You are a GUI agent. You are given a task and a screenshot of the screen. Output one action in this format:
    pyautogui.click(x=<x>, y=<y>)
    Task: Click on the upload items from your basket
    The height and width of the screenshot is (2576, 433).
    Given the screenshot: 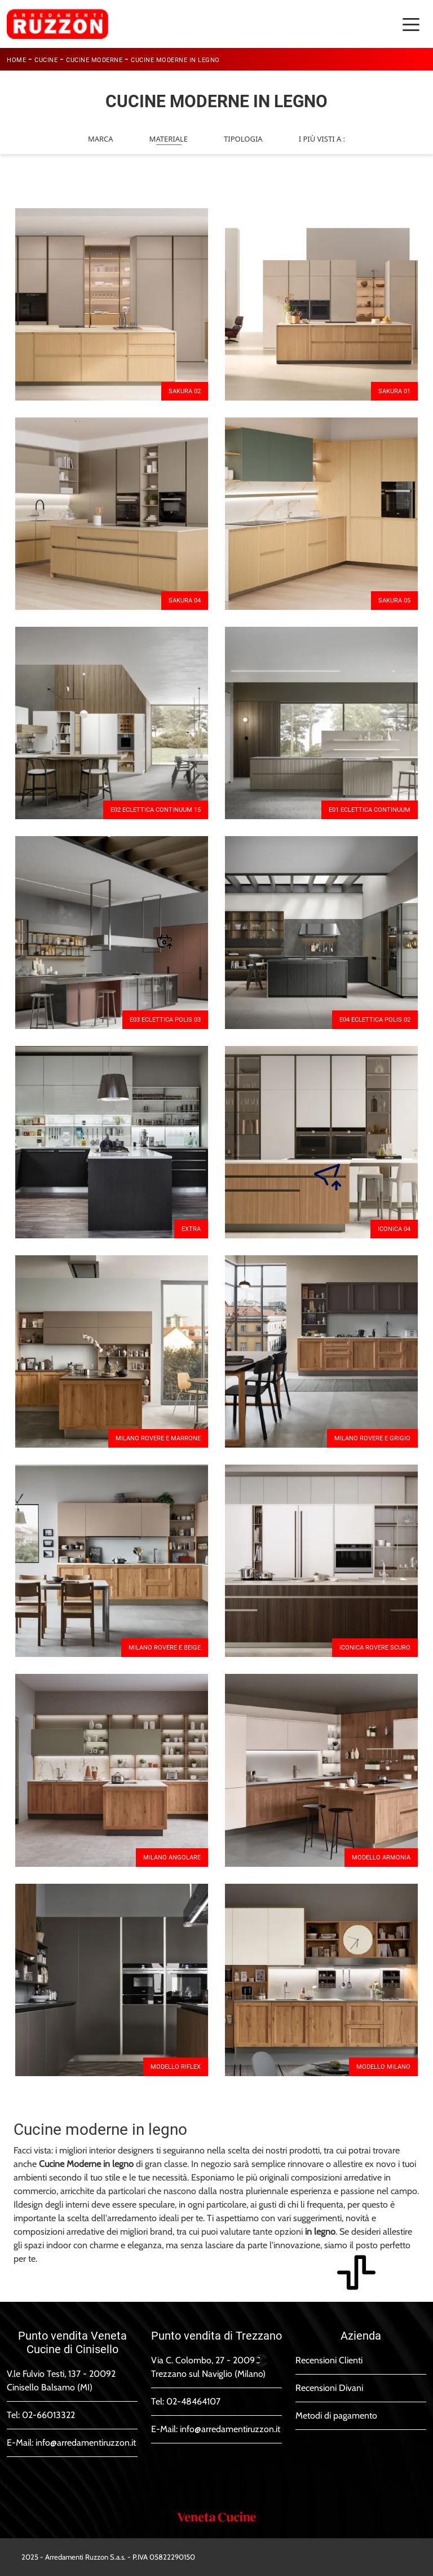 What is the action you would take?
    pyautogui.click(x=164, y=940)
    